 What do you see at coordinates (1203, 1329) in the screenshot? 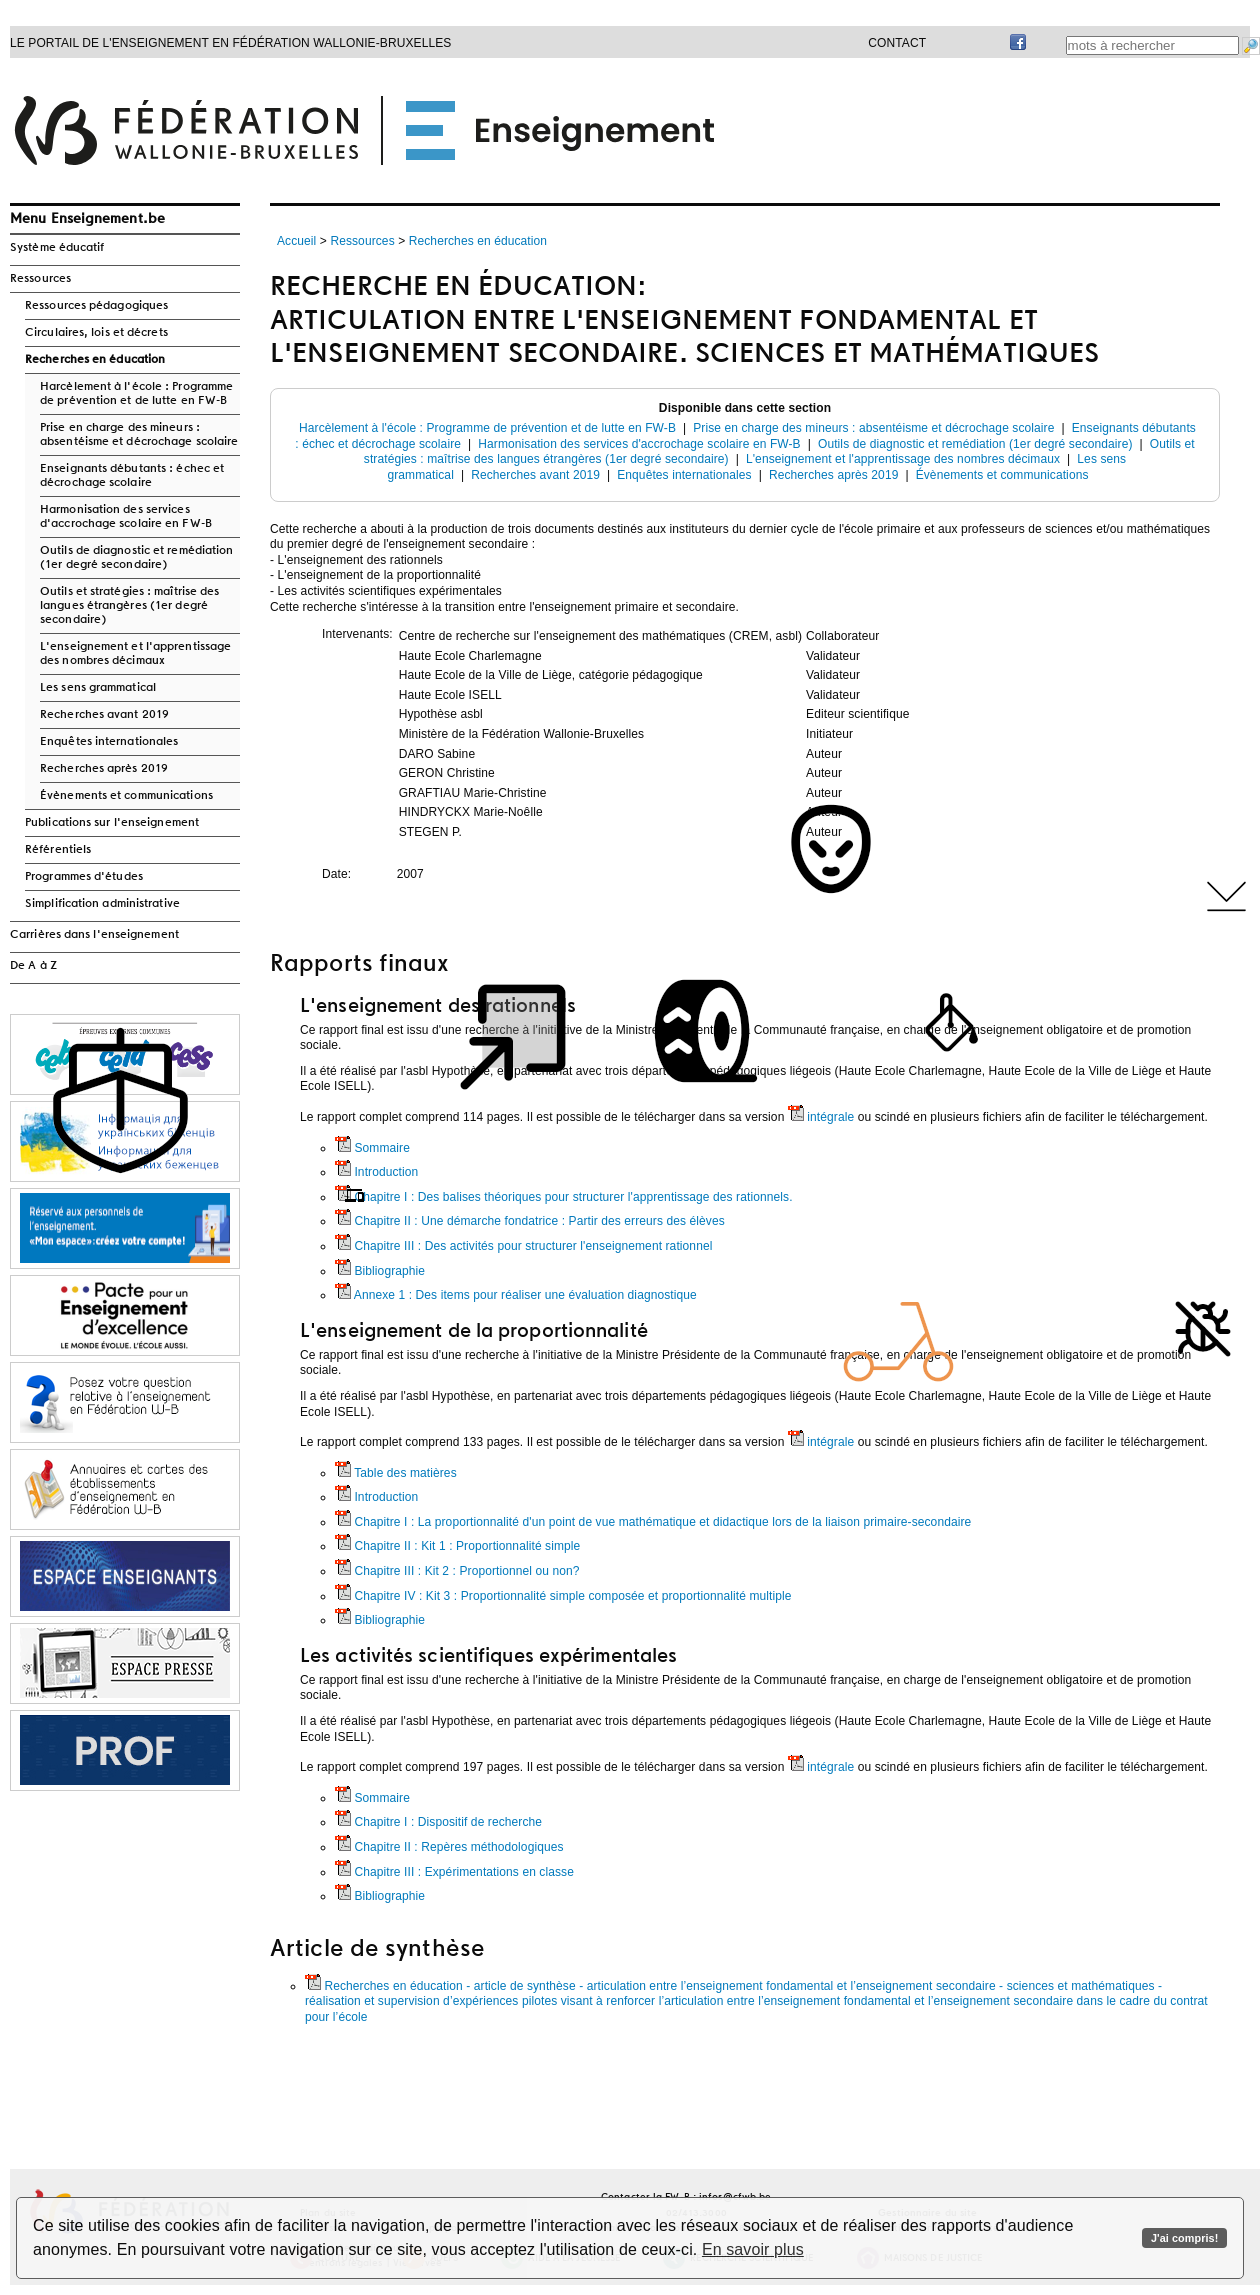
I see `disable bug tracking or error reporting` at bounding box center [1203, 1329].